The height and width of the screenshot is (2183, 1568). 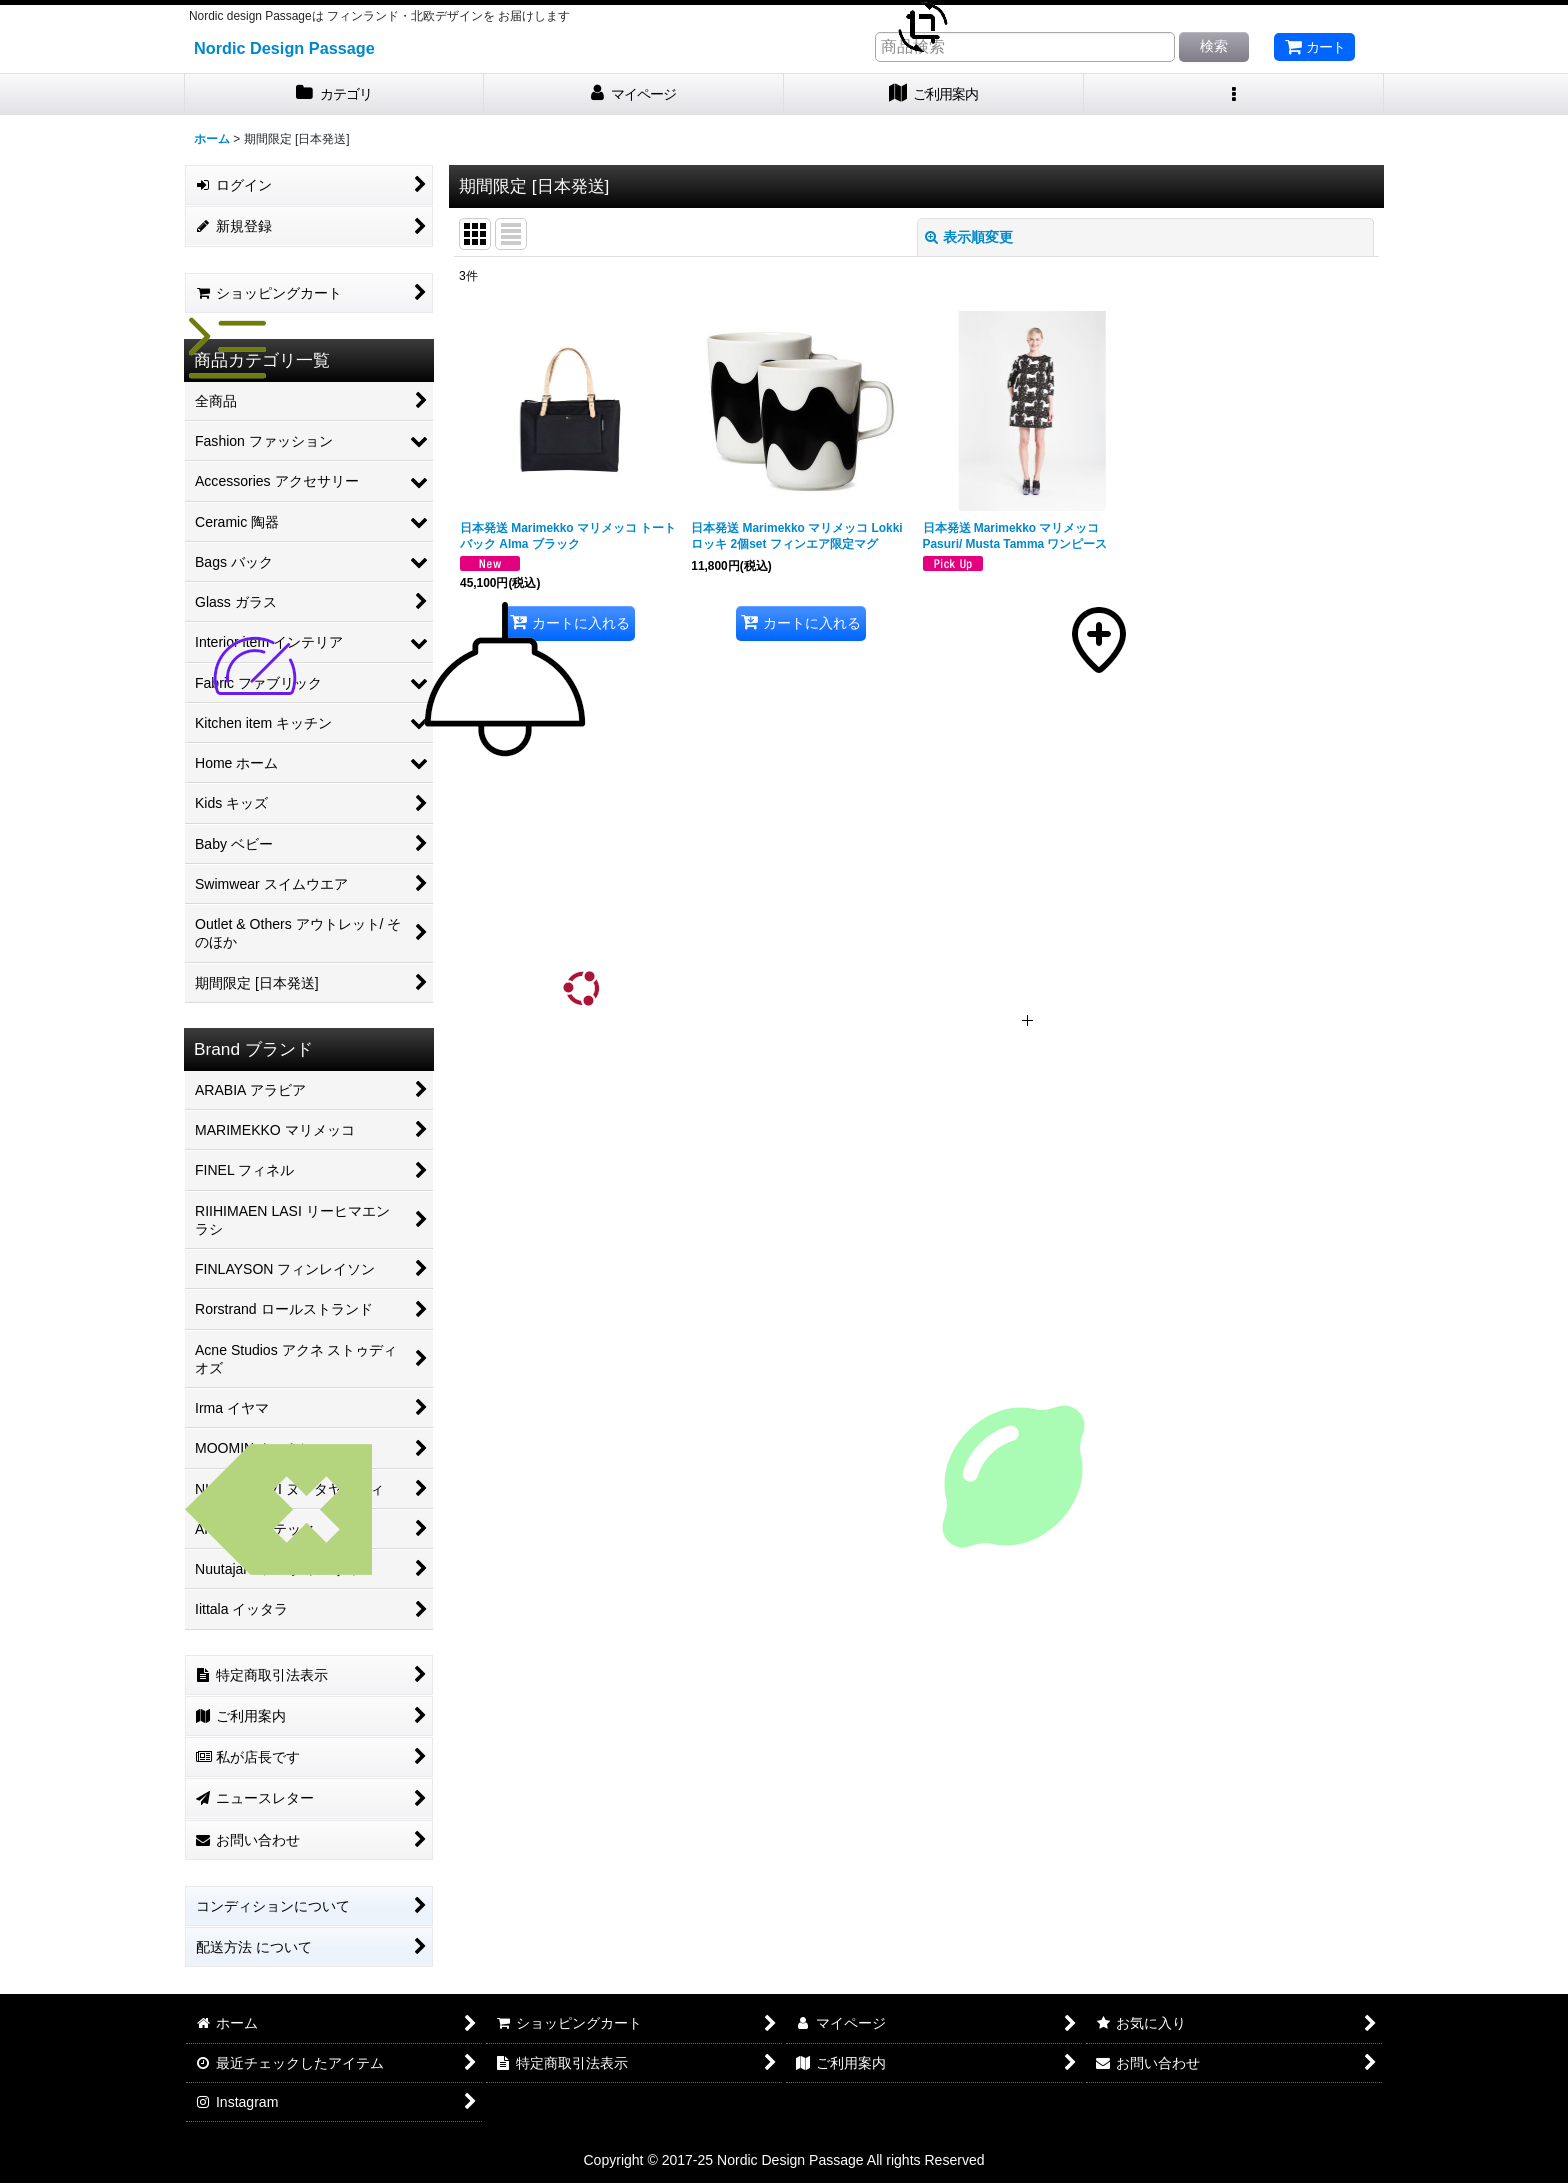 I want to click on add a new location pin, so click(x=1099, y=640).